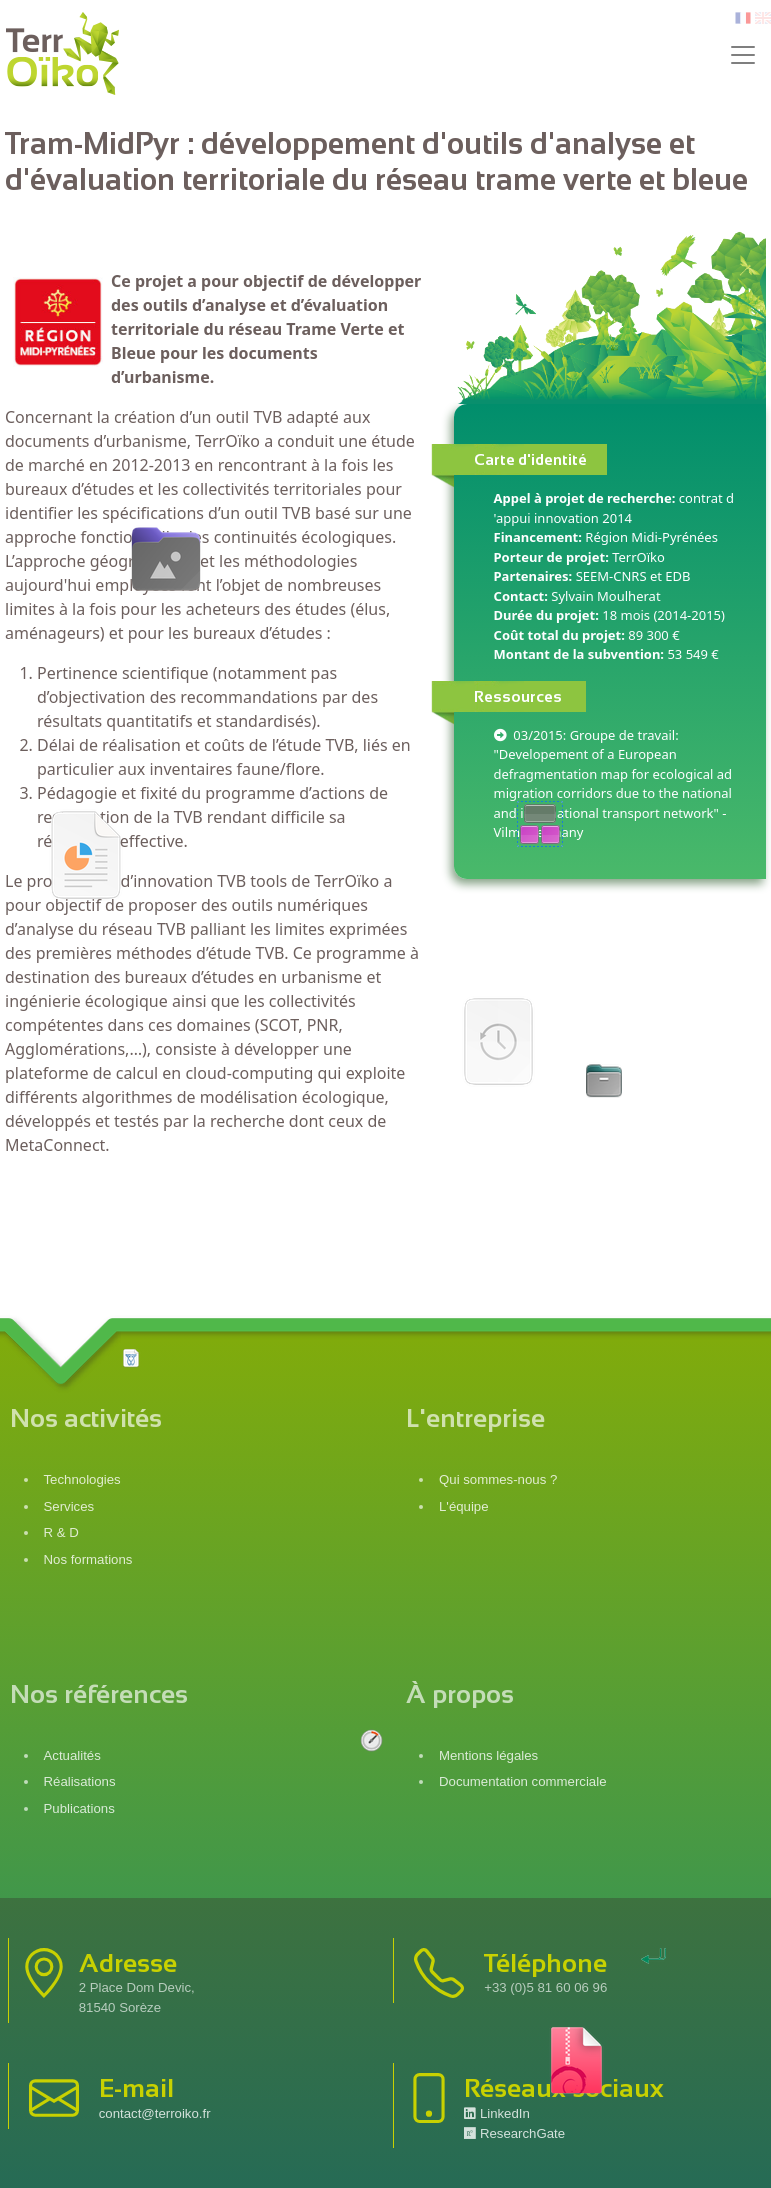 Image resolution: width=771 pixels, height=2188 pixels. I want to click on open file manager application, so click(604, 1080).